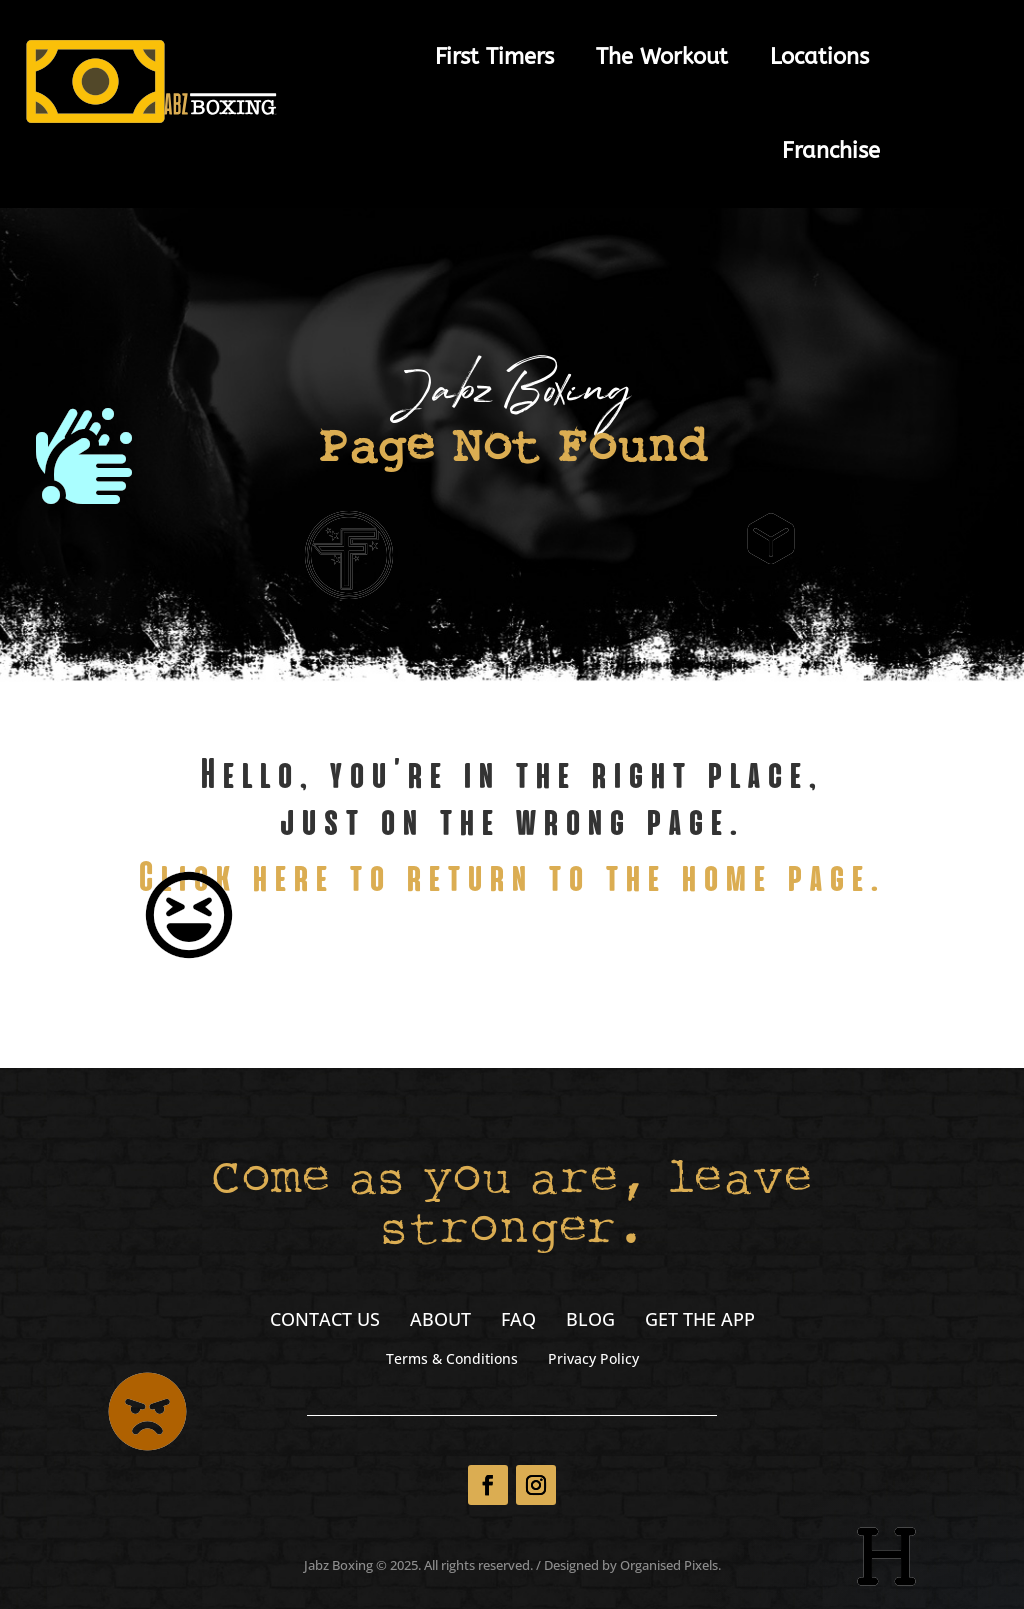 The image size is (1024, 1609). Describe the element at coordinates (95, 81) in the screenshot. I see `view payment or billing information` at that location.